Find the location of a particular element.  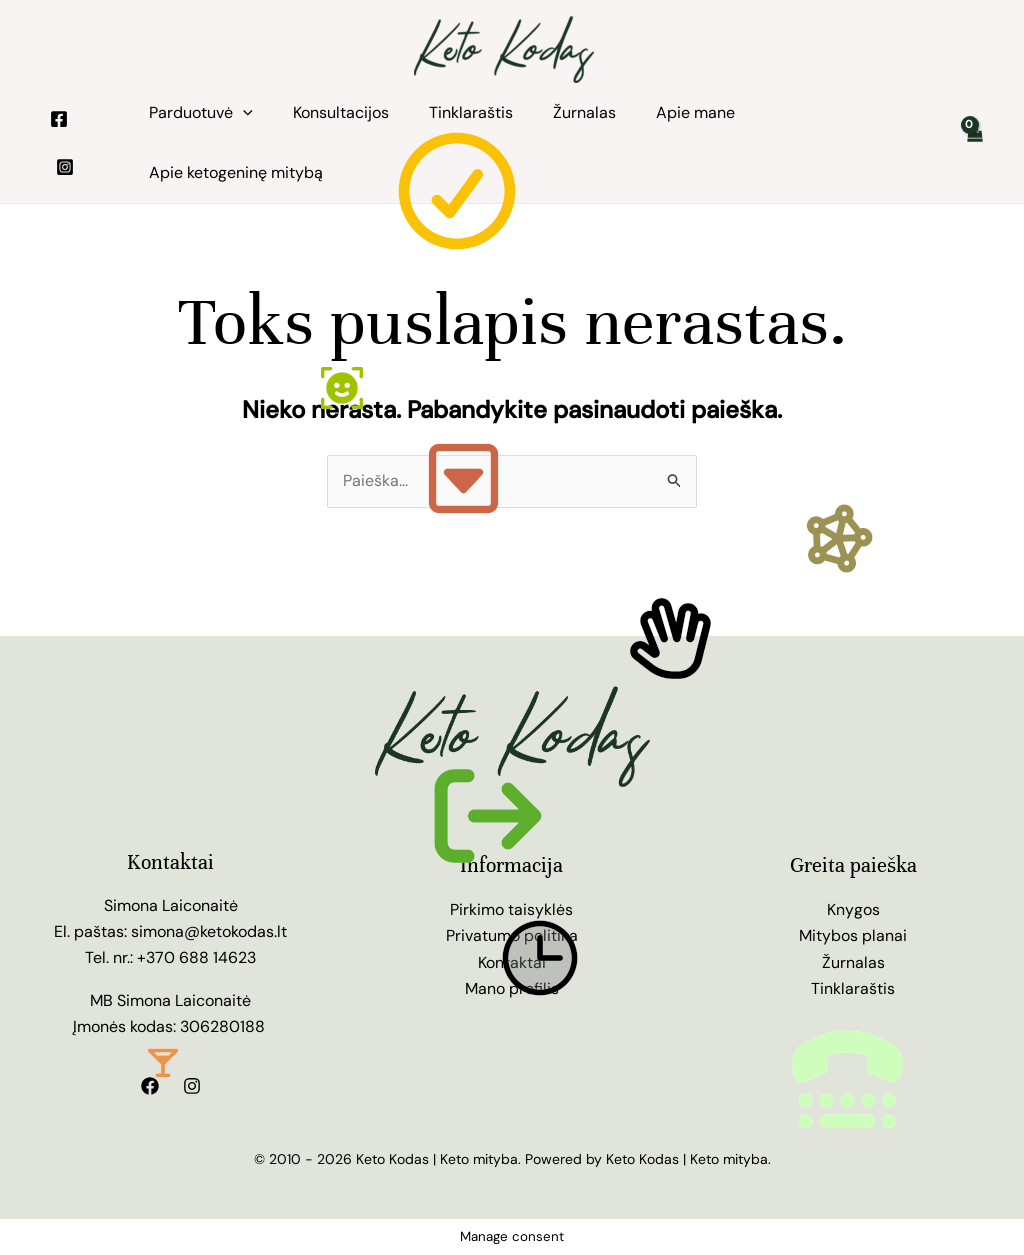

enable tty/tdd accessibility for hearing-impaired calls is located at coordinates (847, 1079).